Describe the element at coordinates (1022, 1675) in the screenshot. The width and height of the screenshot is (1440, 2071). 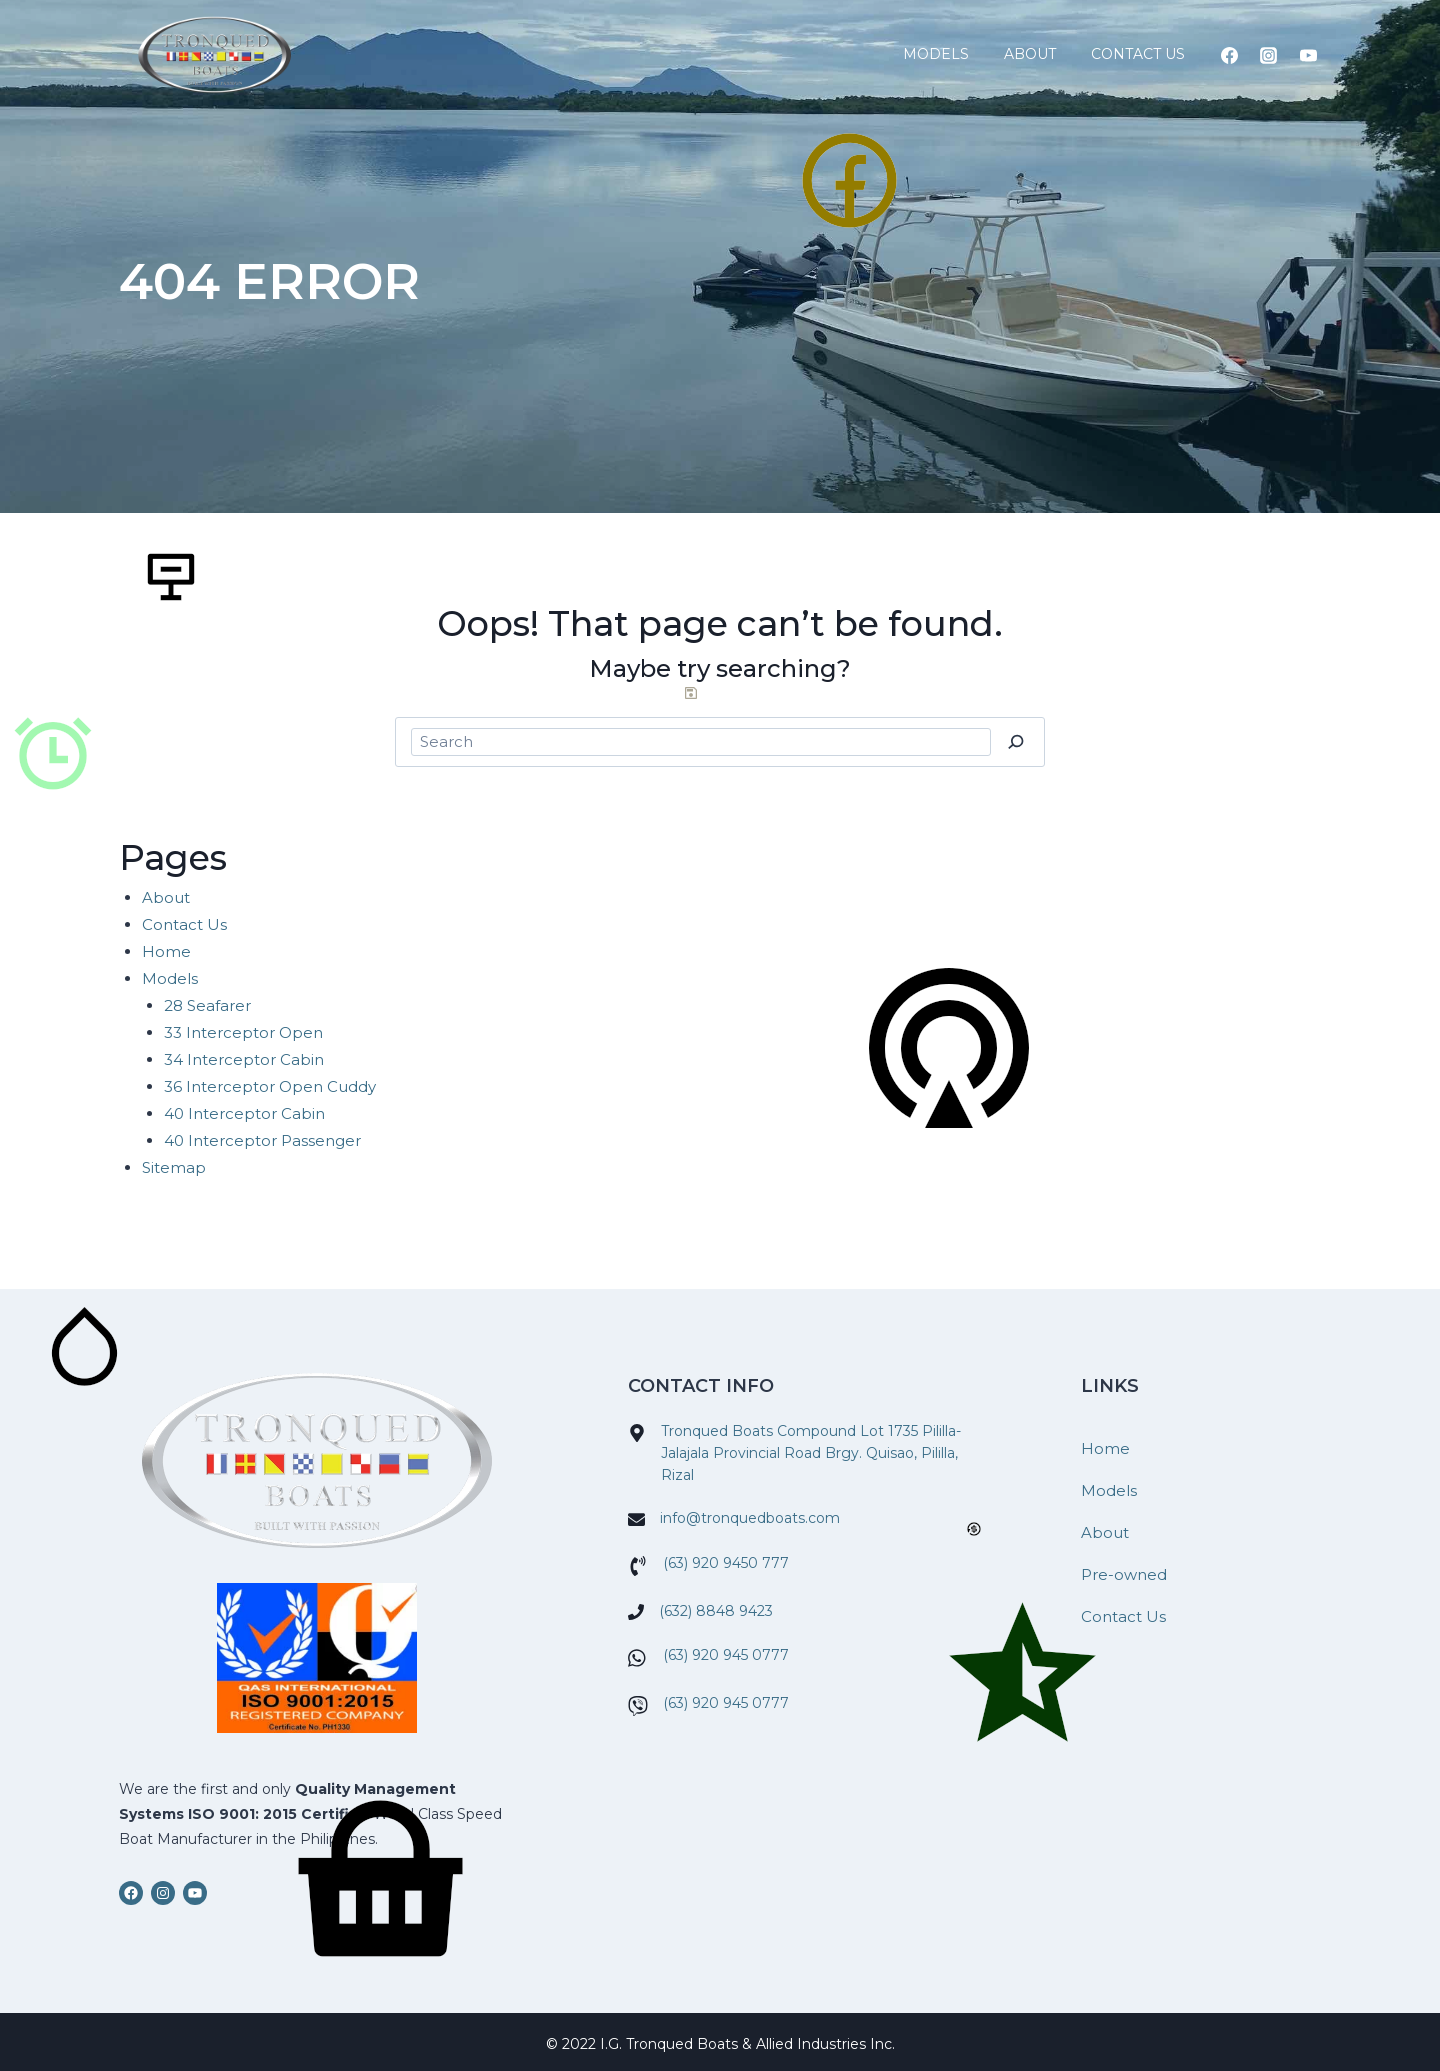
I see `indicates a partial rating or half-star score` at that location.